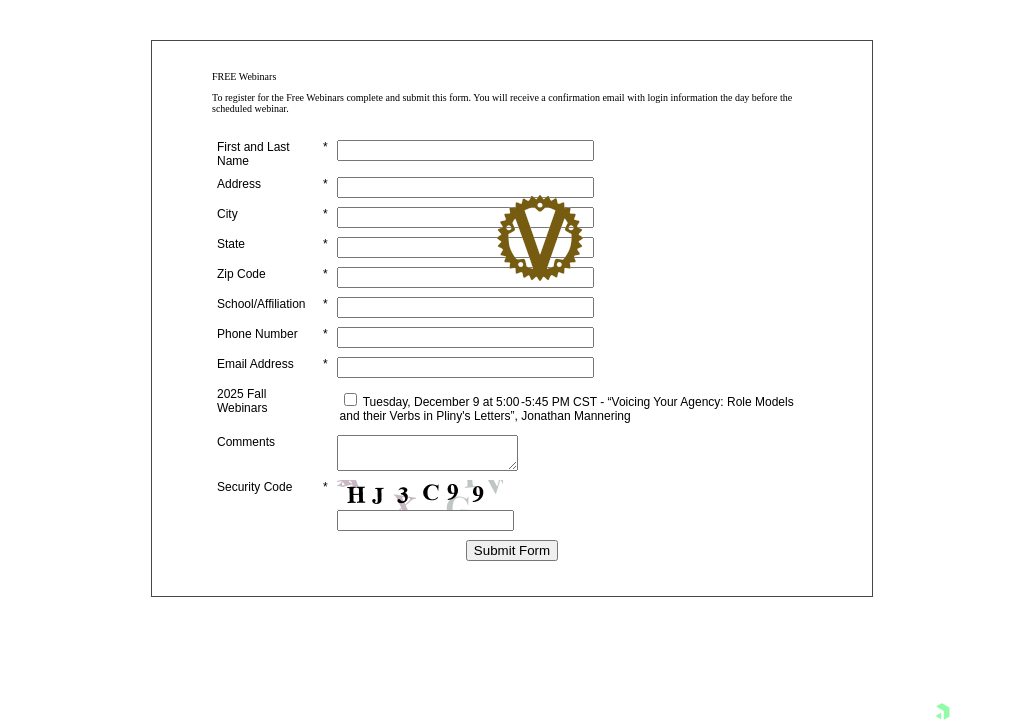 Image resolution: width=1024 pixels, height=720 pixels. I want to click on payload cms logo, so click(942, 711).